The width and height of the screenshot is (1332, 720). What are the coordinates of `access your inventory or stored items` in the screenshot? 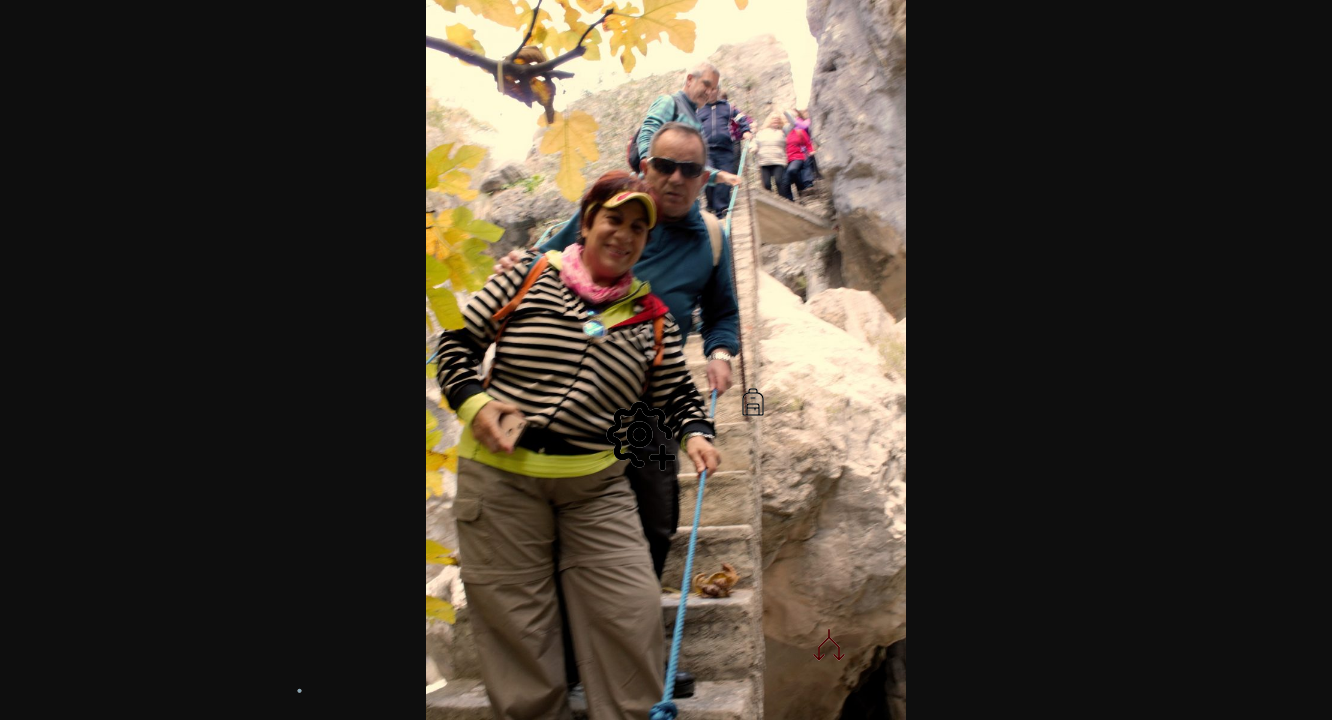 It's located at (753, 403).